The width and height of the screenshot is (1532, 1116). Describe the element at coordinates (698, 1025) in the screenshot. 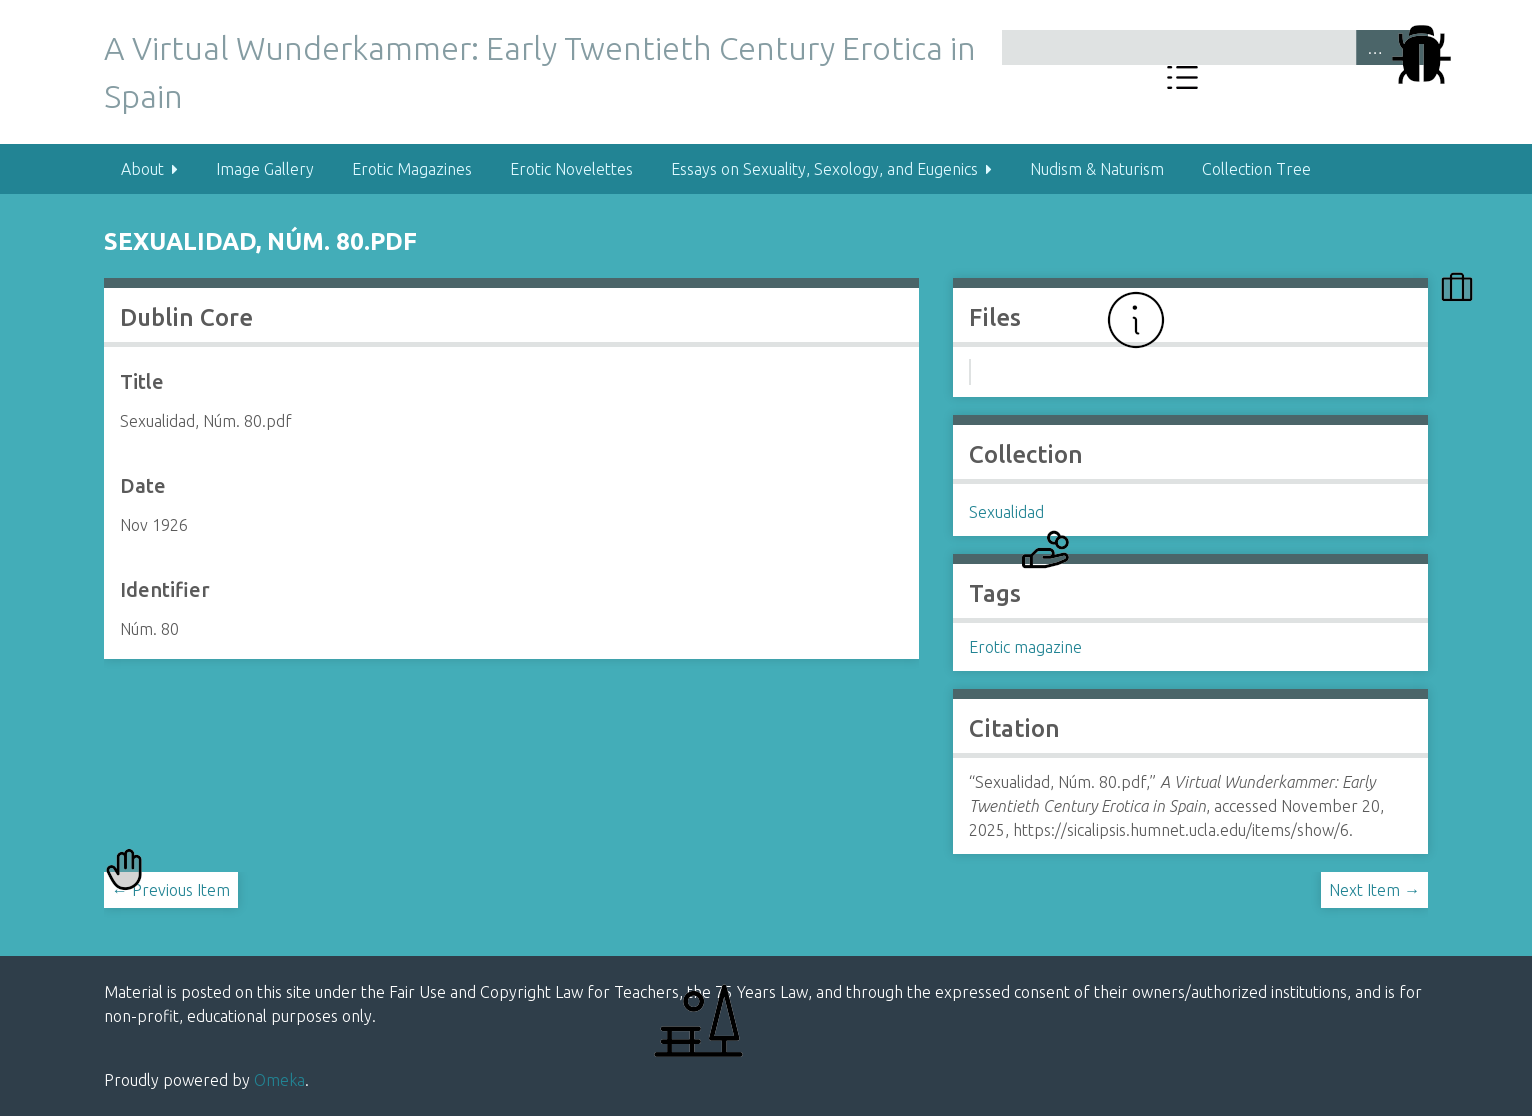

I see `view nearby parks` at that location.